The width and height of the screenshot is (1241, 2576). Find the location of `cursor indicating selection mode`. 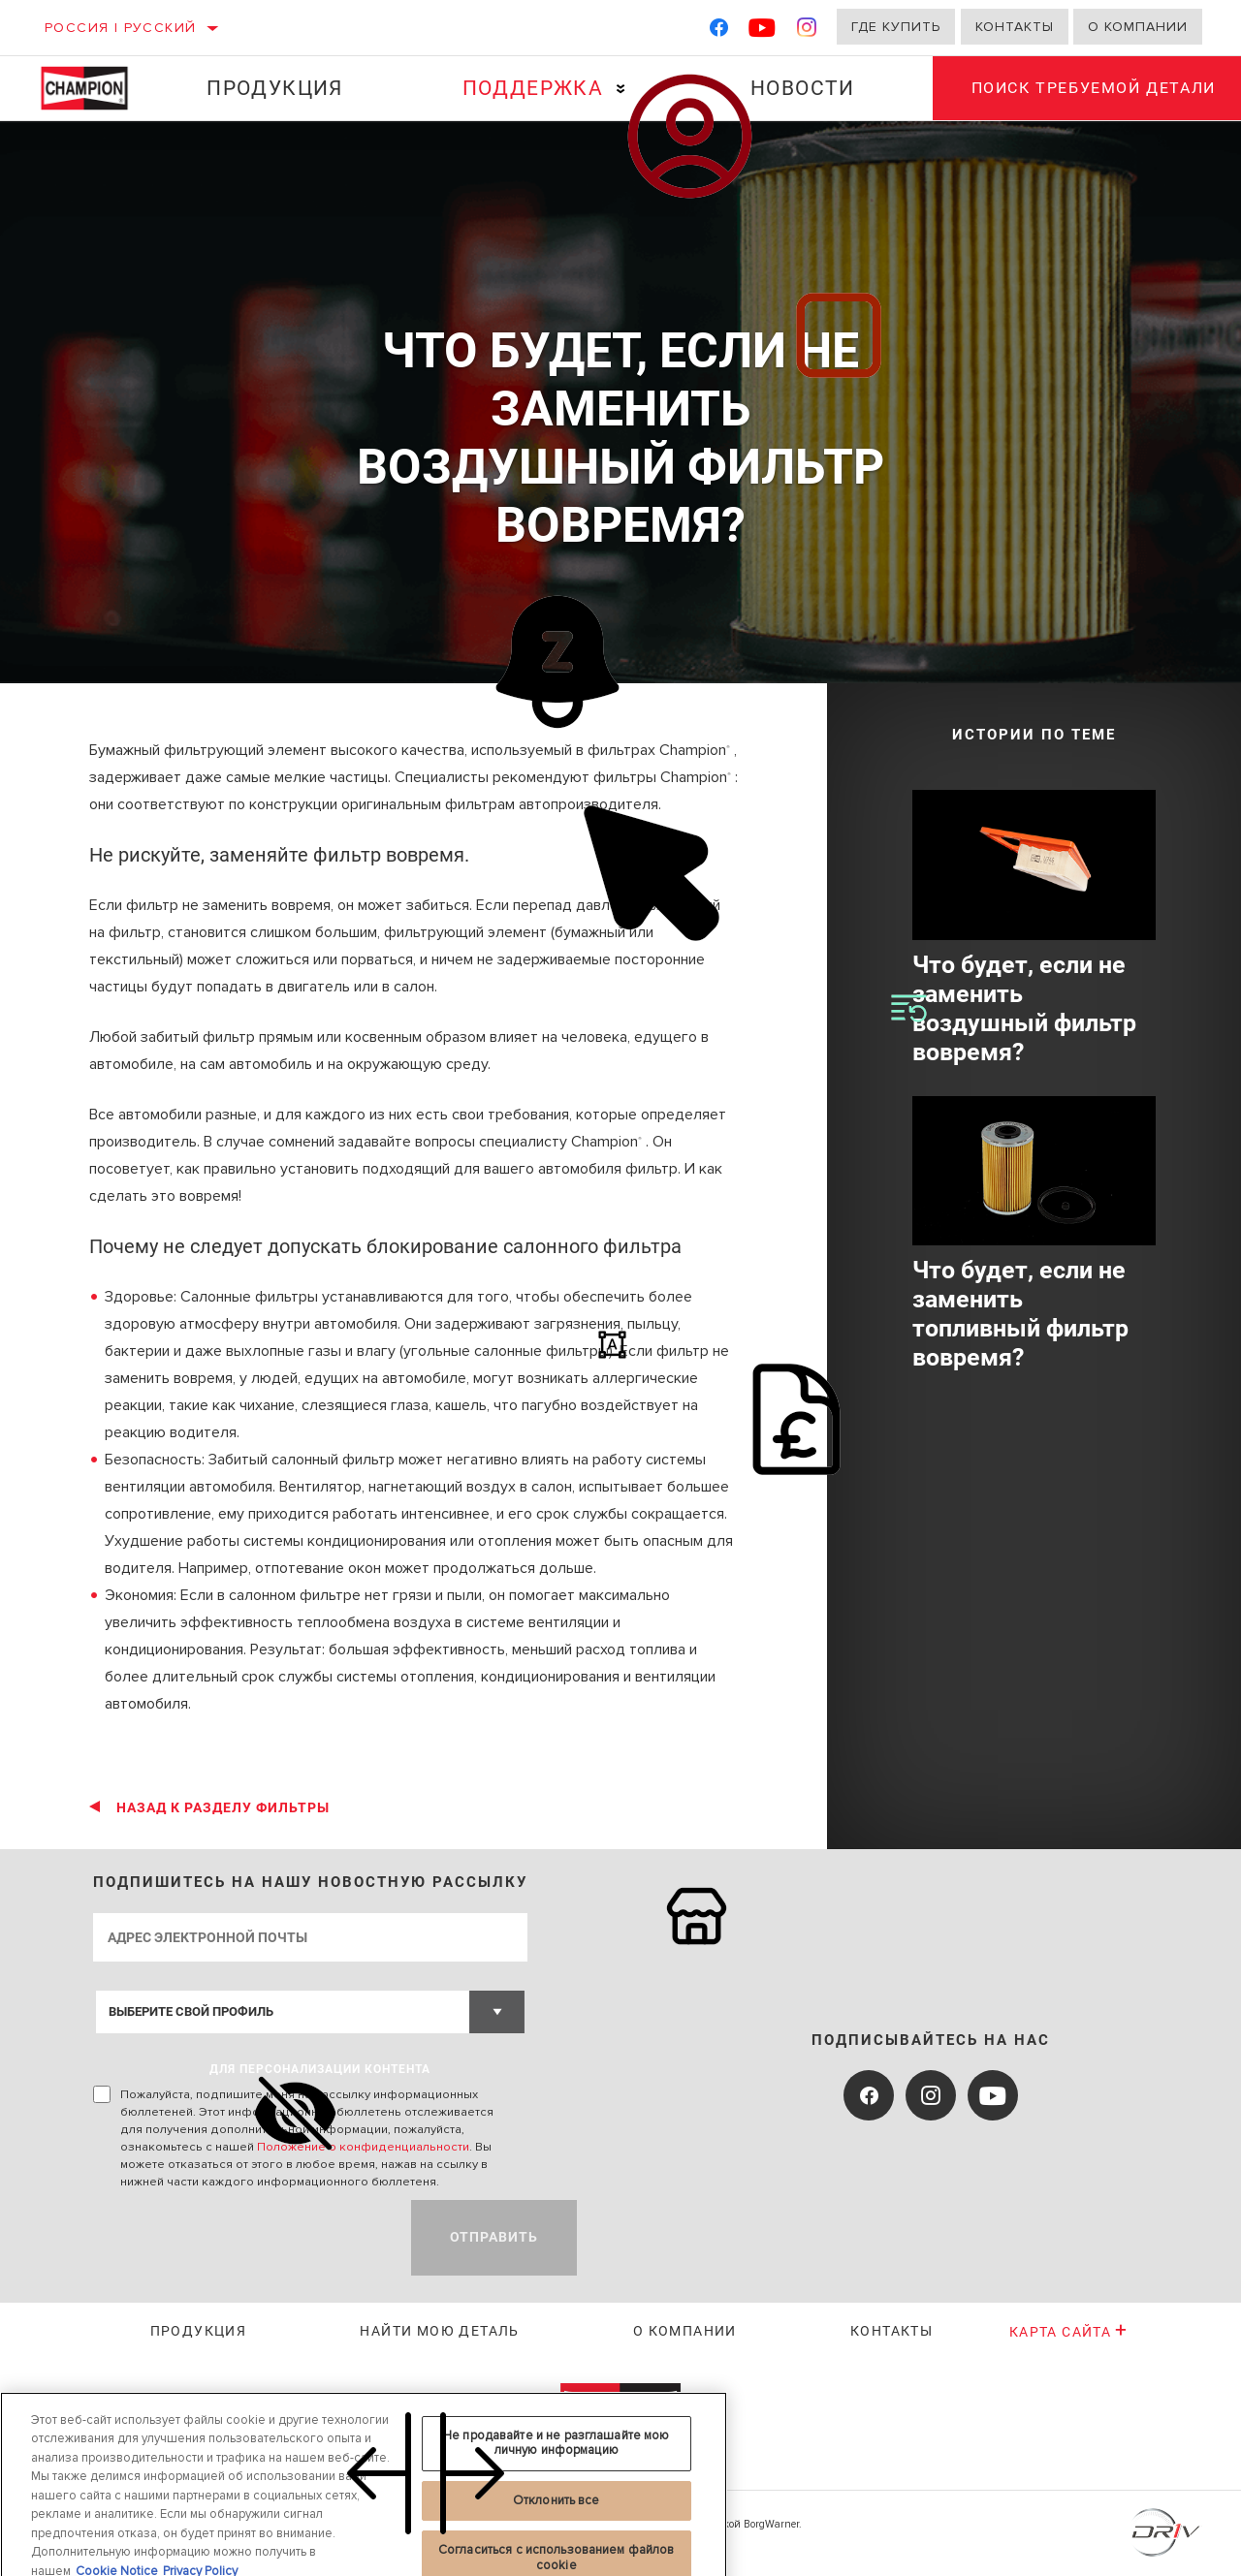

cursor indicating selection mode is located at coordinates (652, 873).